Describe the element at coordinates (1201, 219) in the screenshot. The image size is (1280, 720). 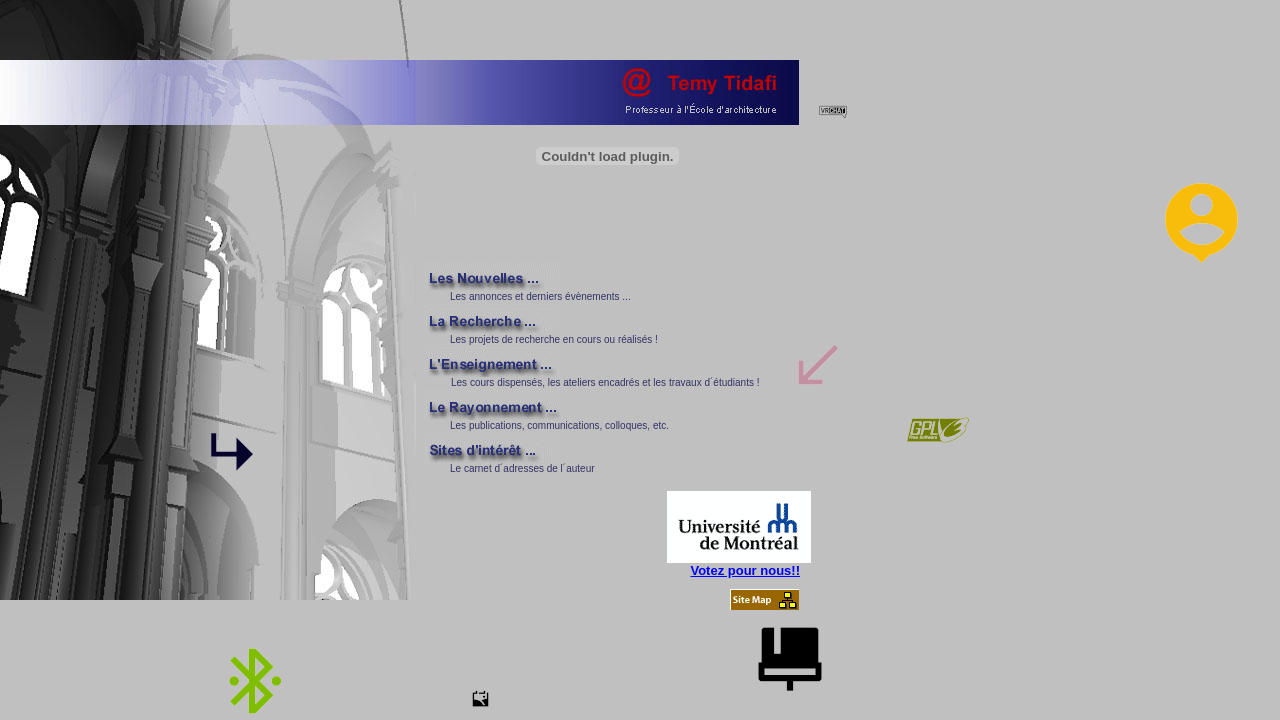
I see `view user profile location` at that location.